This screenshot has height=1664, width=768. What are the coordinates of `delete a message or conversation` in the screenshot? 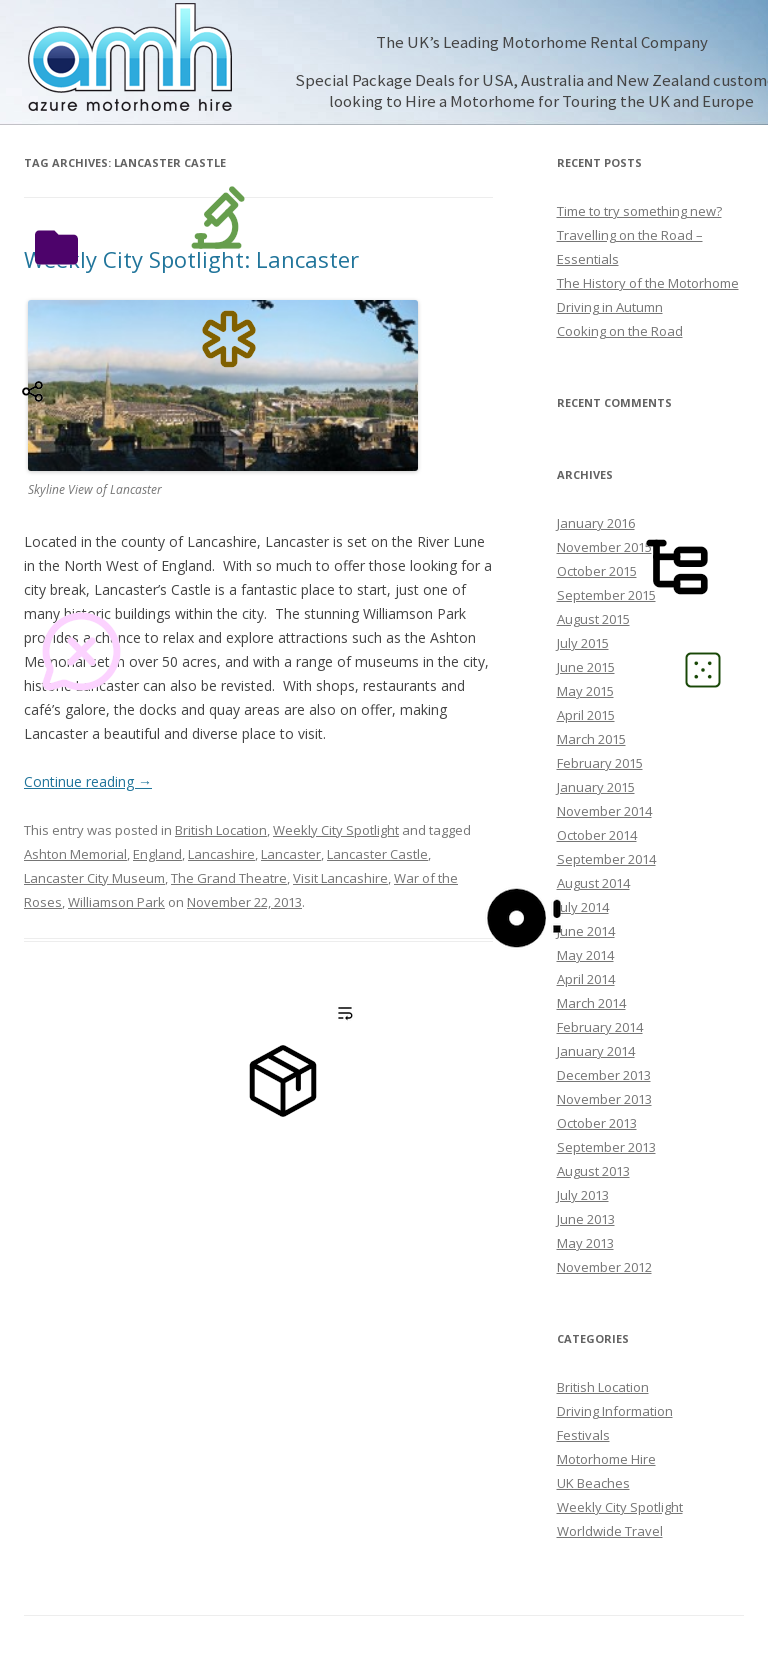 It's located at (81, 651).